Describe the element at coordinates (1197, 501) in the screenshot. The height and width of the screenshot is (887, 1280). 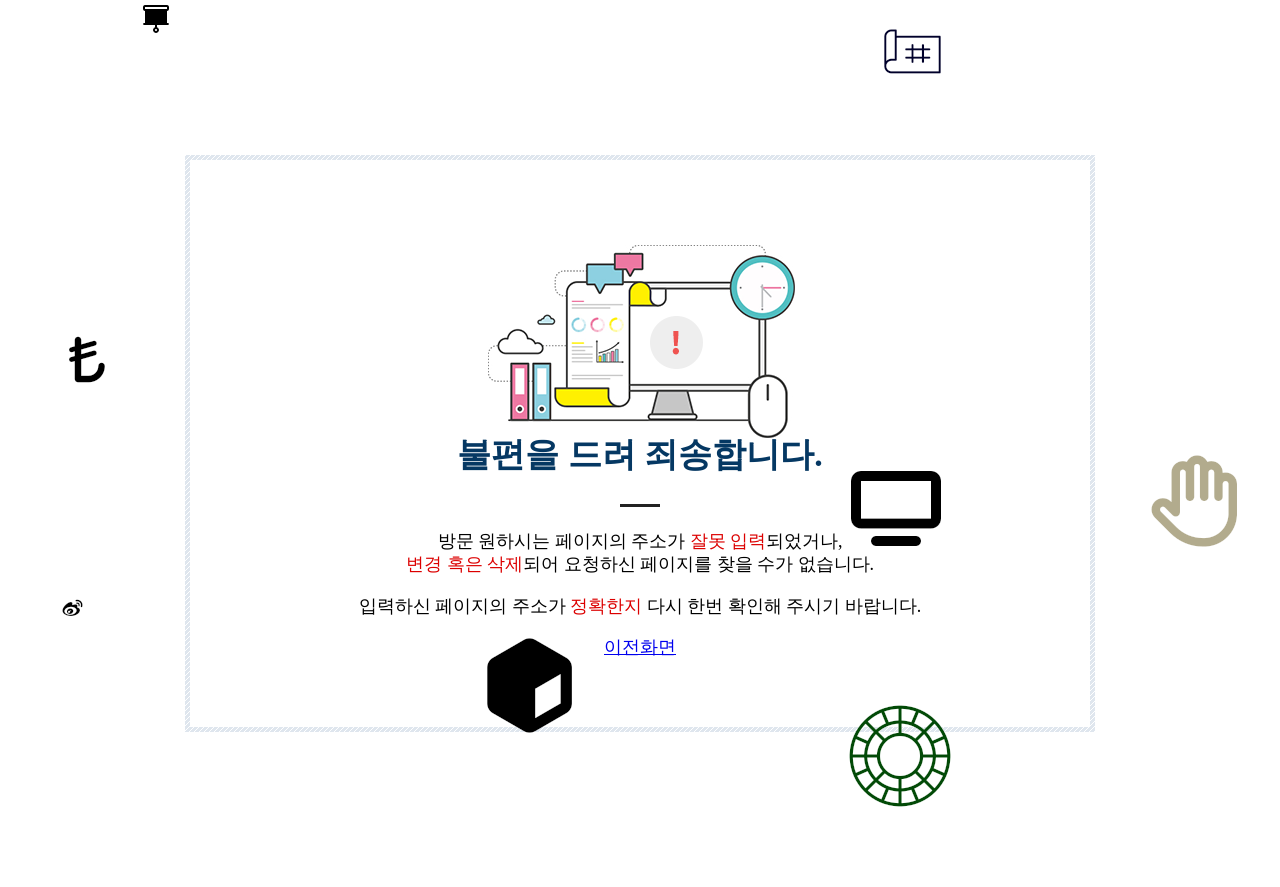
I see `stop or pause an action` at that location.